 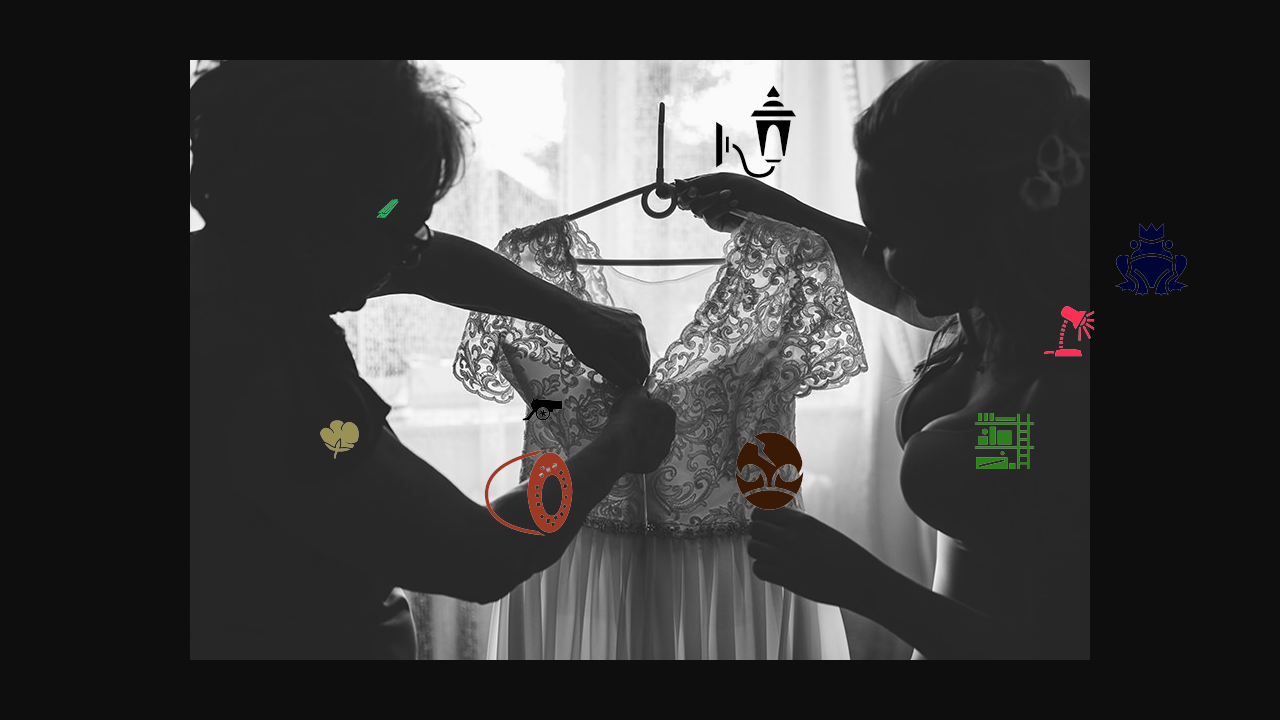 I want to click on toggle desk lamp or reading light, so click(x=1069, y=331).